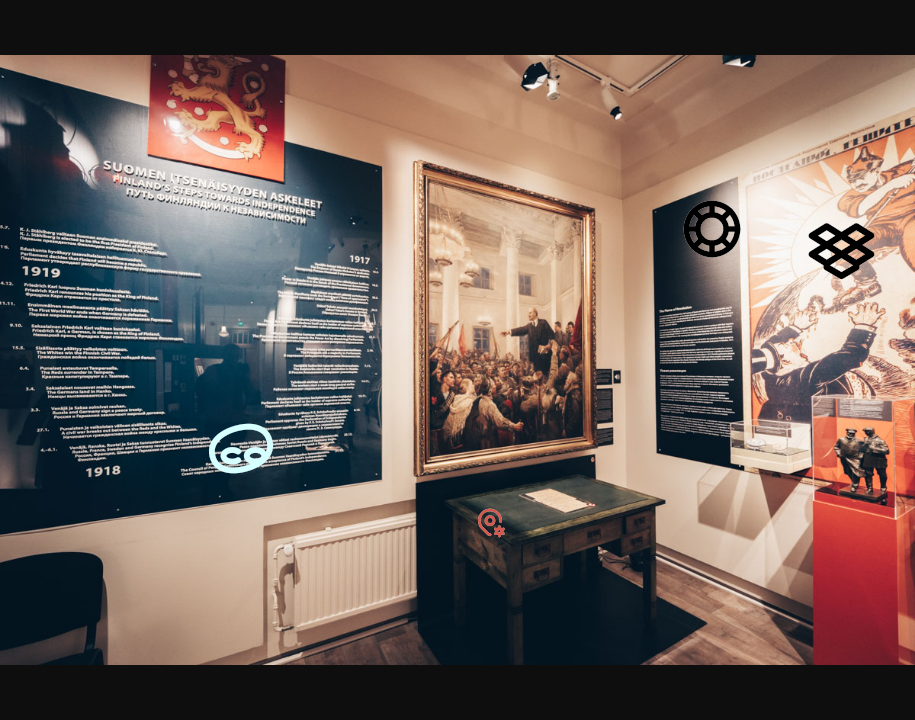  What do you see at coordinates (712, 229) in the screenshot?
I see `access casino or gambling games` at bounding box center [712, 229].